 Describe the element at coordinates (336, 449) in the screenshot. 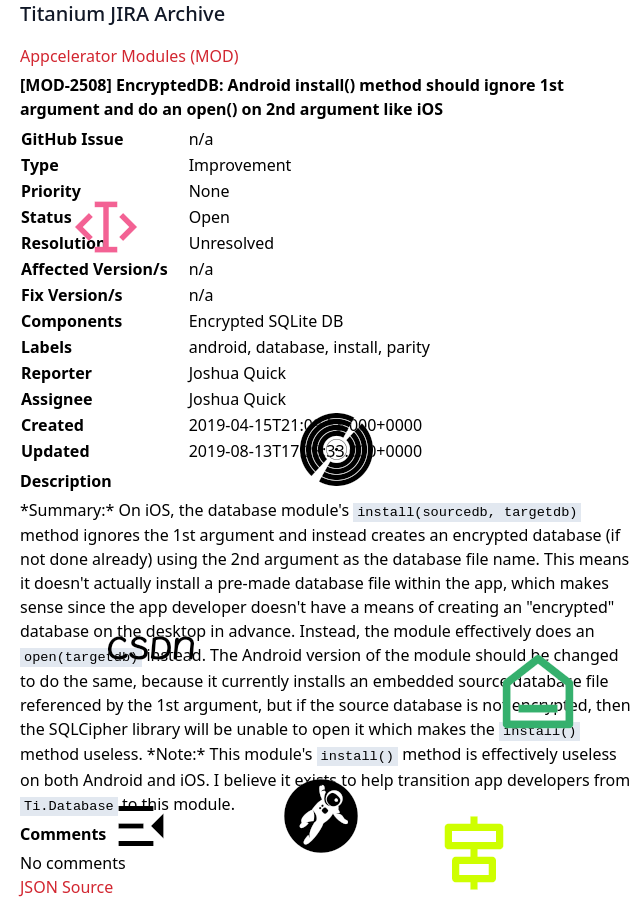

I see `open discogs music database` at that location.